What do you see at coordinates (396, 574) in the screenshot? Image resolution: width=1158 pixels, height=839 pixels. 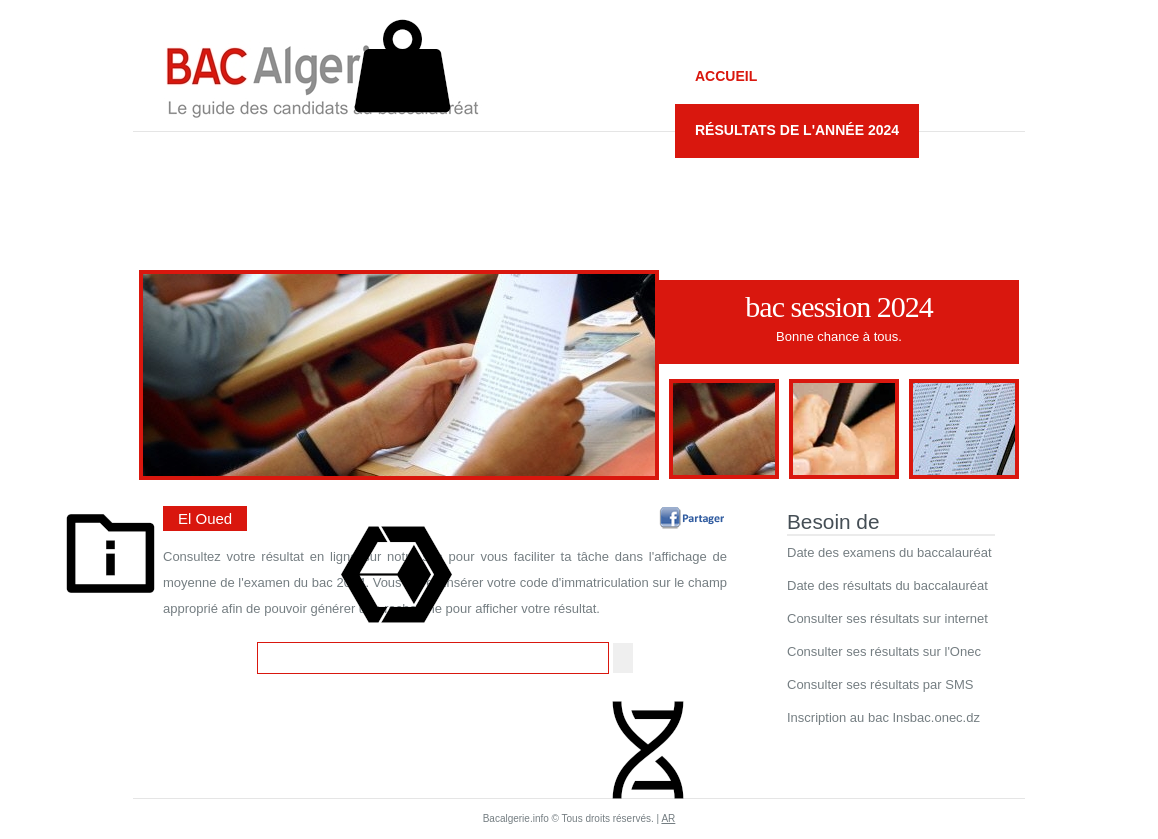 I see `open3d library or application` at bounding box center [396, 574].